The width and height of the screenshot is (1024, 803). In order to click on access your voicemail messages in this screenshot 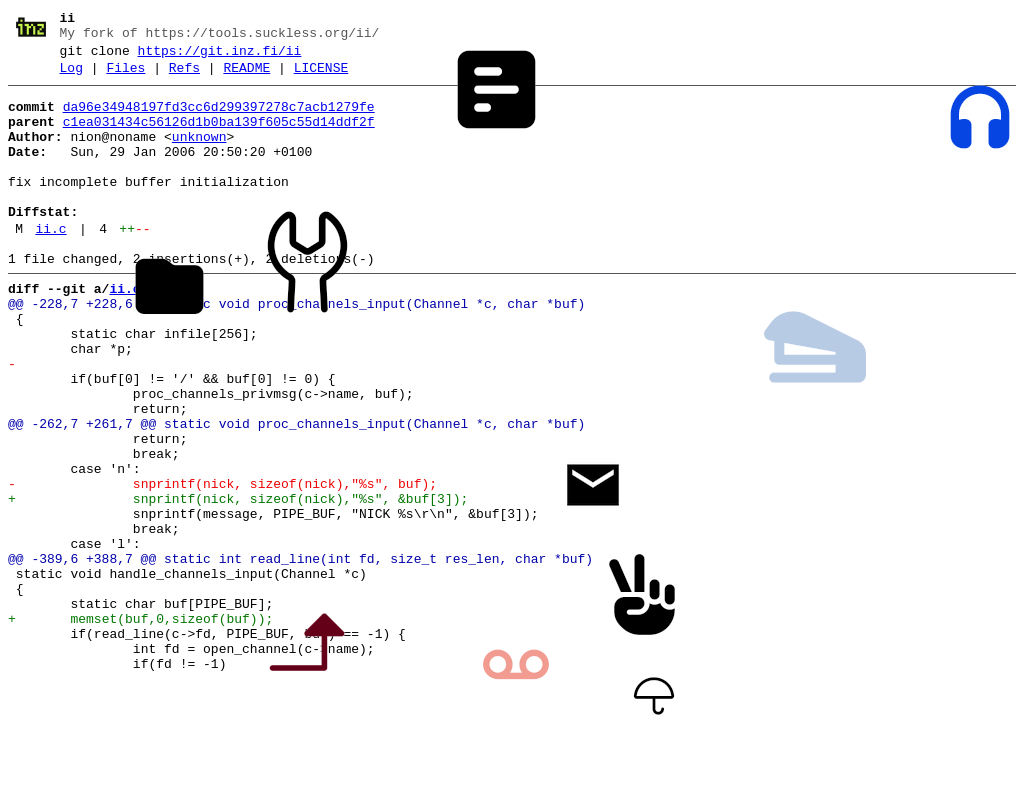, I will do `click(516, 666)`.